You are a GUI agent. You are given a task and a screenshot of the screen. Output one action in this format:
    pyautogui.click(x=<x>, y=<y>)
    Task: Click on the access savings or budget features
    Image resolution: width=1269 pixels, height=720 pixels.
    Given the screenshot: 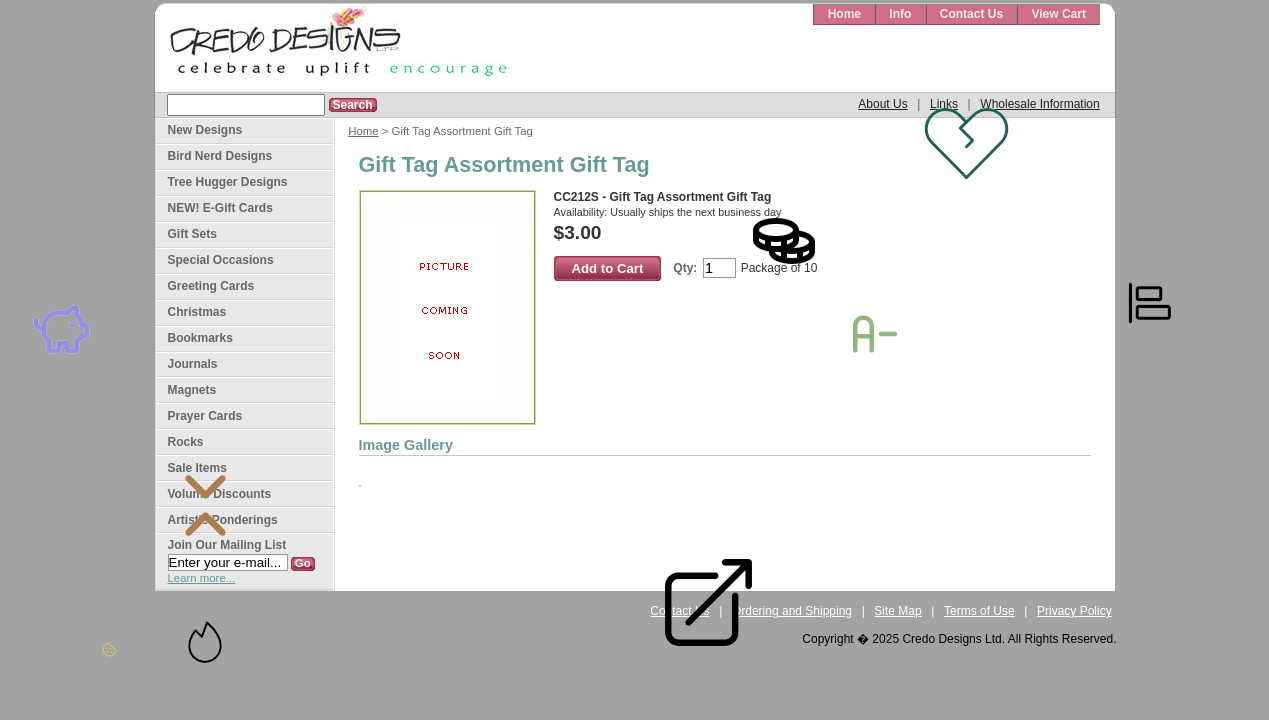 What is the action you would take?
    pyautogui.click(x=61, y=330)
    